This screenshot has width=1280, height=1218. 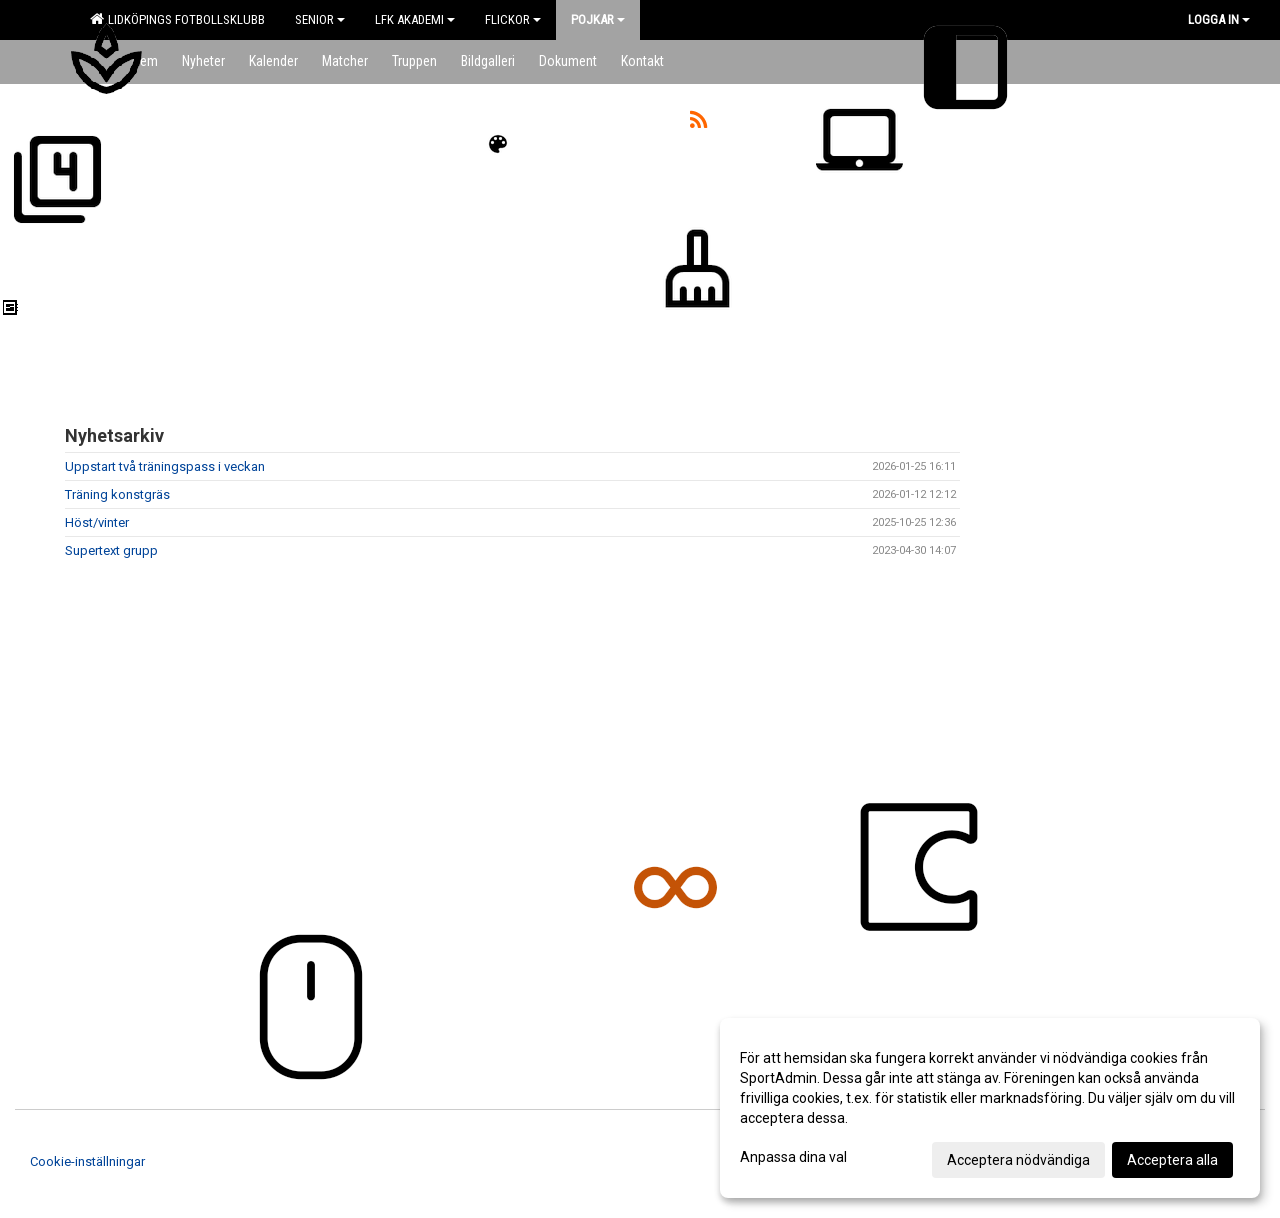 I want to click on access cleaning or housekeeping services, so click(x=697, y=268).